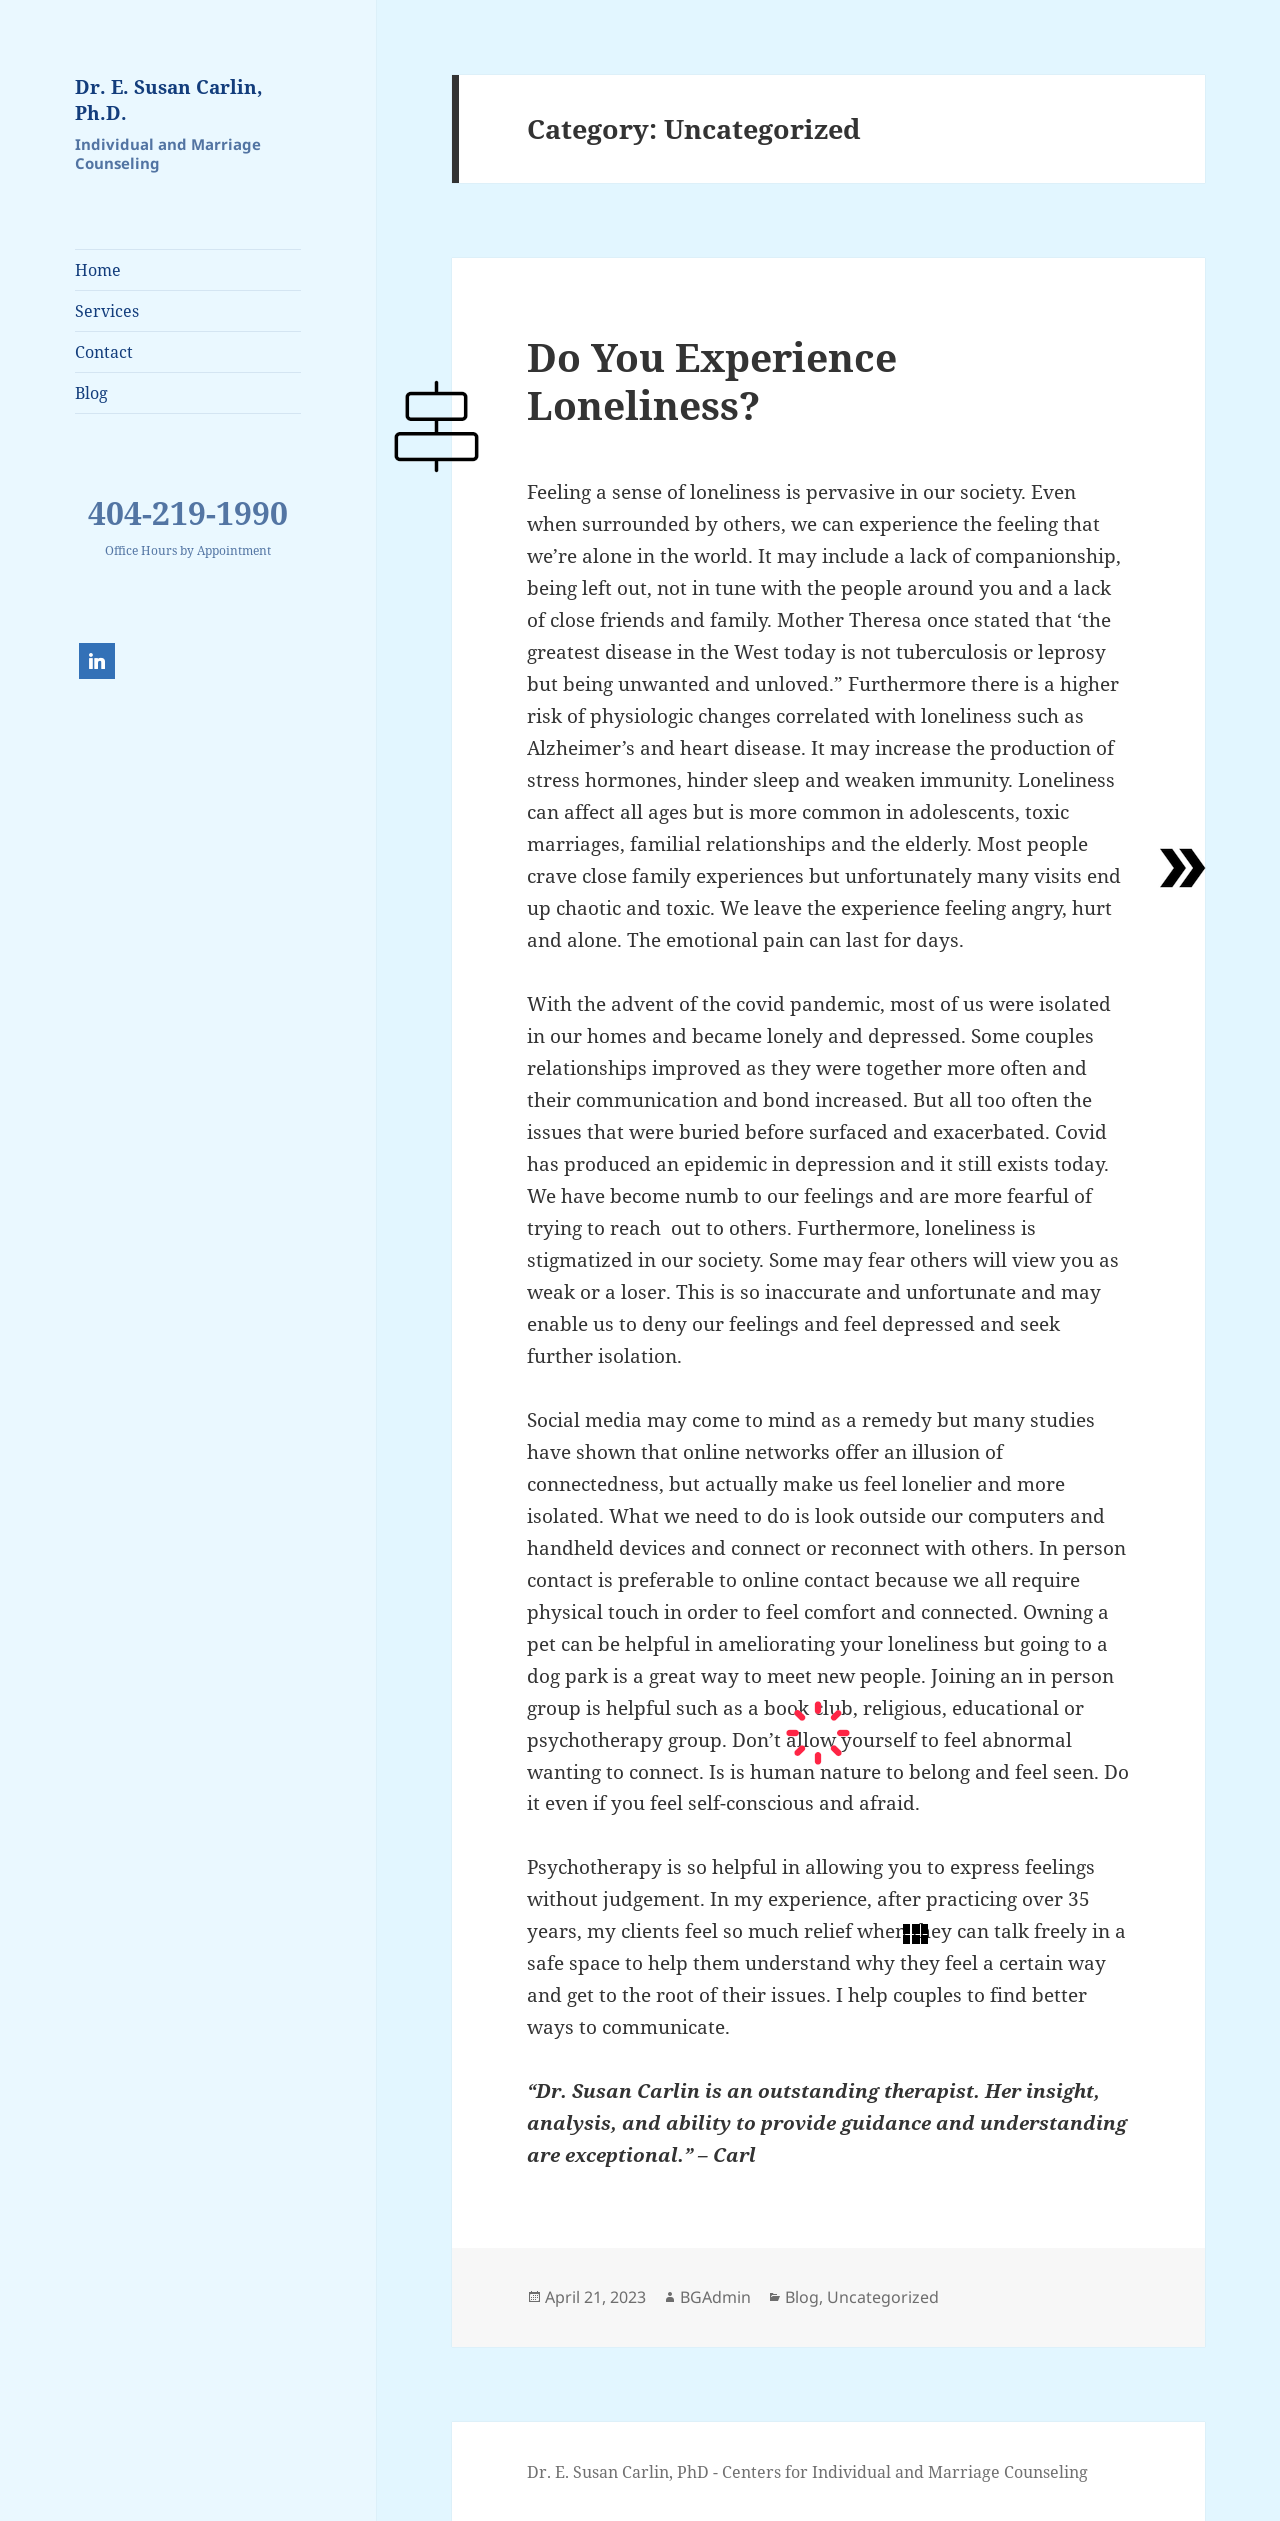 The width and height of the screenshot is (1280, 2521). Describe the element at coordinates (915, 1935) in the screenshot. I see `switch to grid view` at that location.